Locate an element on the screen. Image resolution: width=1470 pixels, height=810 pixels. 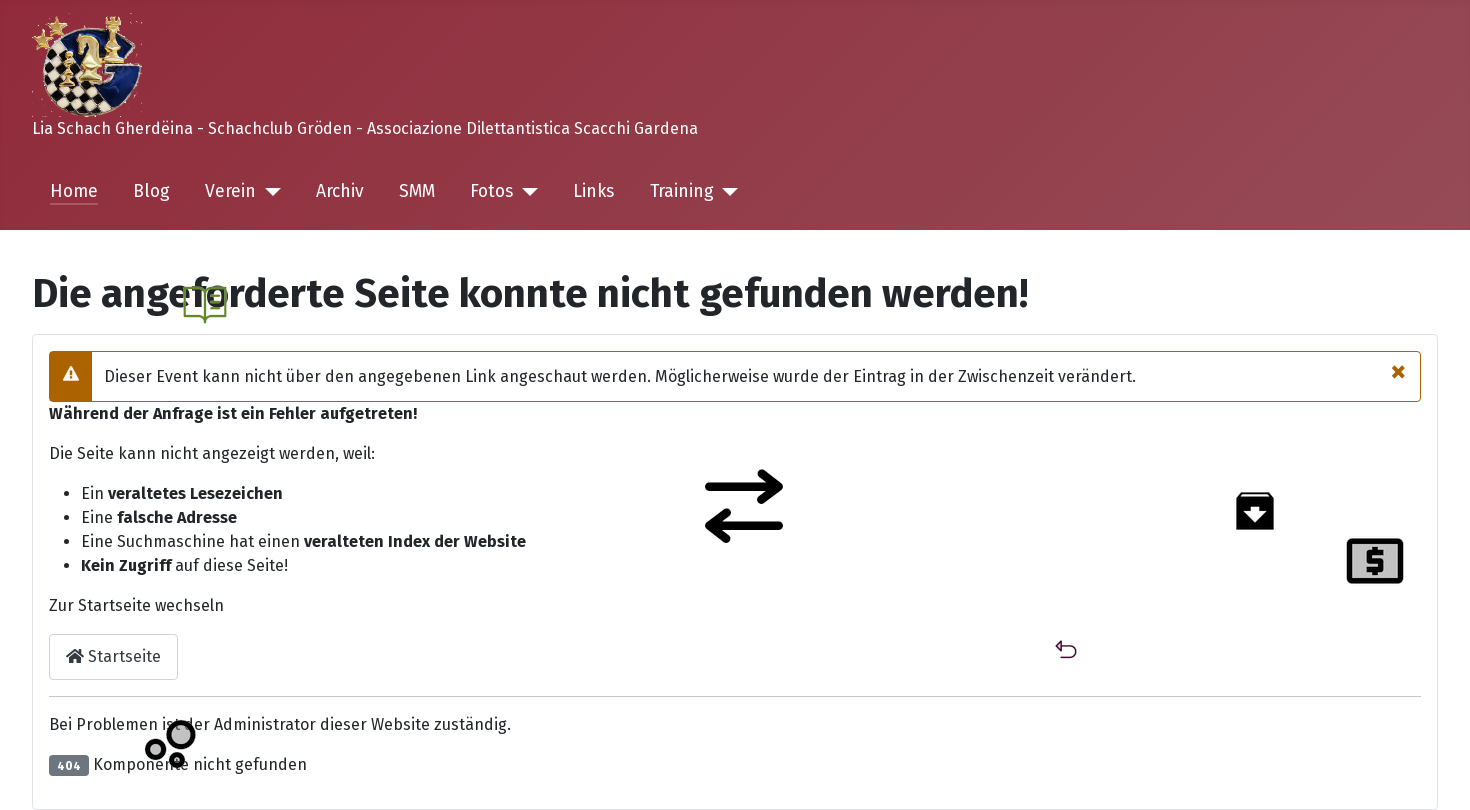
swap or exchange items is located at coordinates (744, 504).